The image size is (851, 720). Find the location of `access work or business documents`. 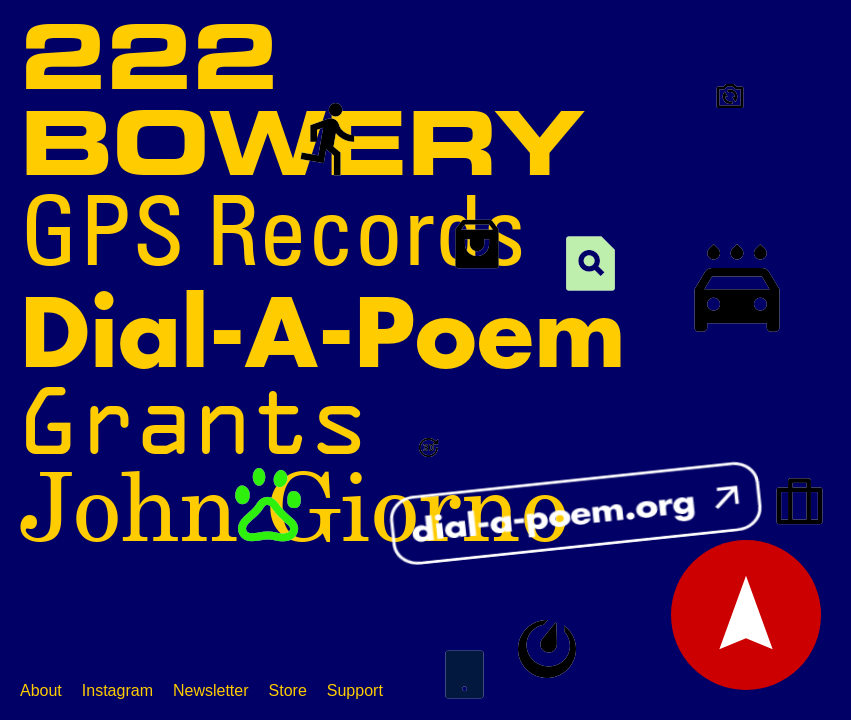

access work or business documents is located at coordinates (799, 503).